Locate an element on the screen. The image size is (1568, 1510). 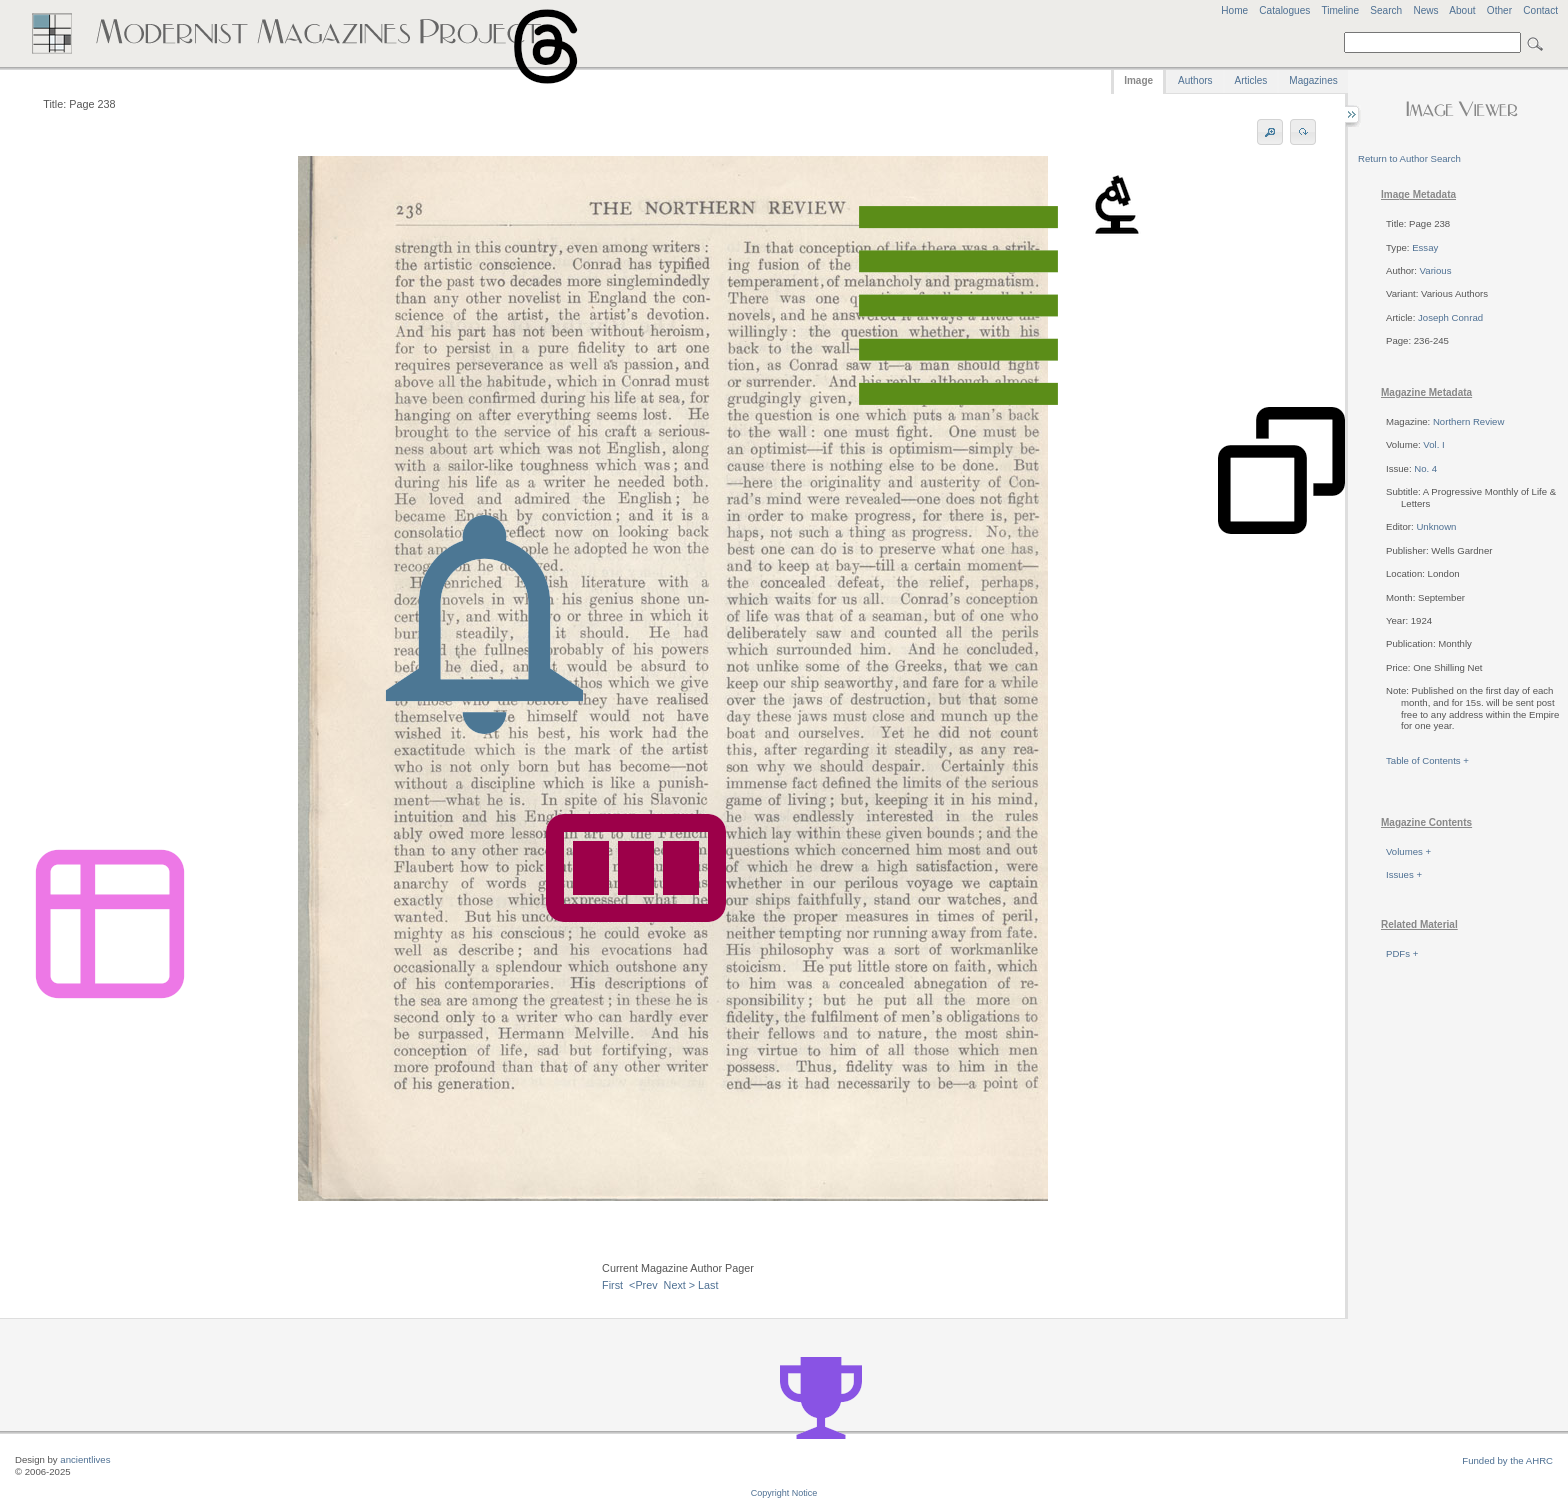
view notifications is located at coordinates (484, 624).